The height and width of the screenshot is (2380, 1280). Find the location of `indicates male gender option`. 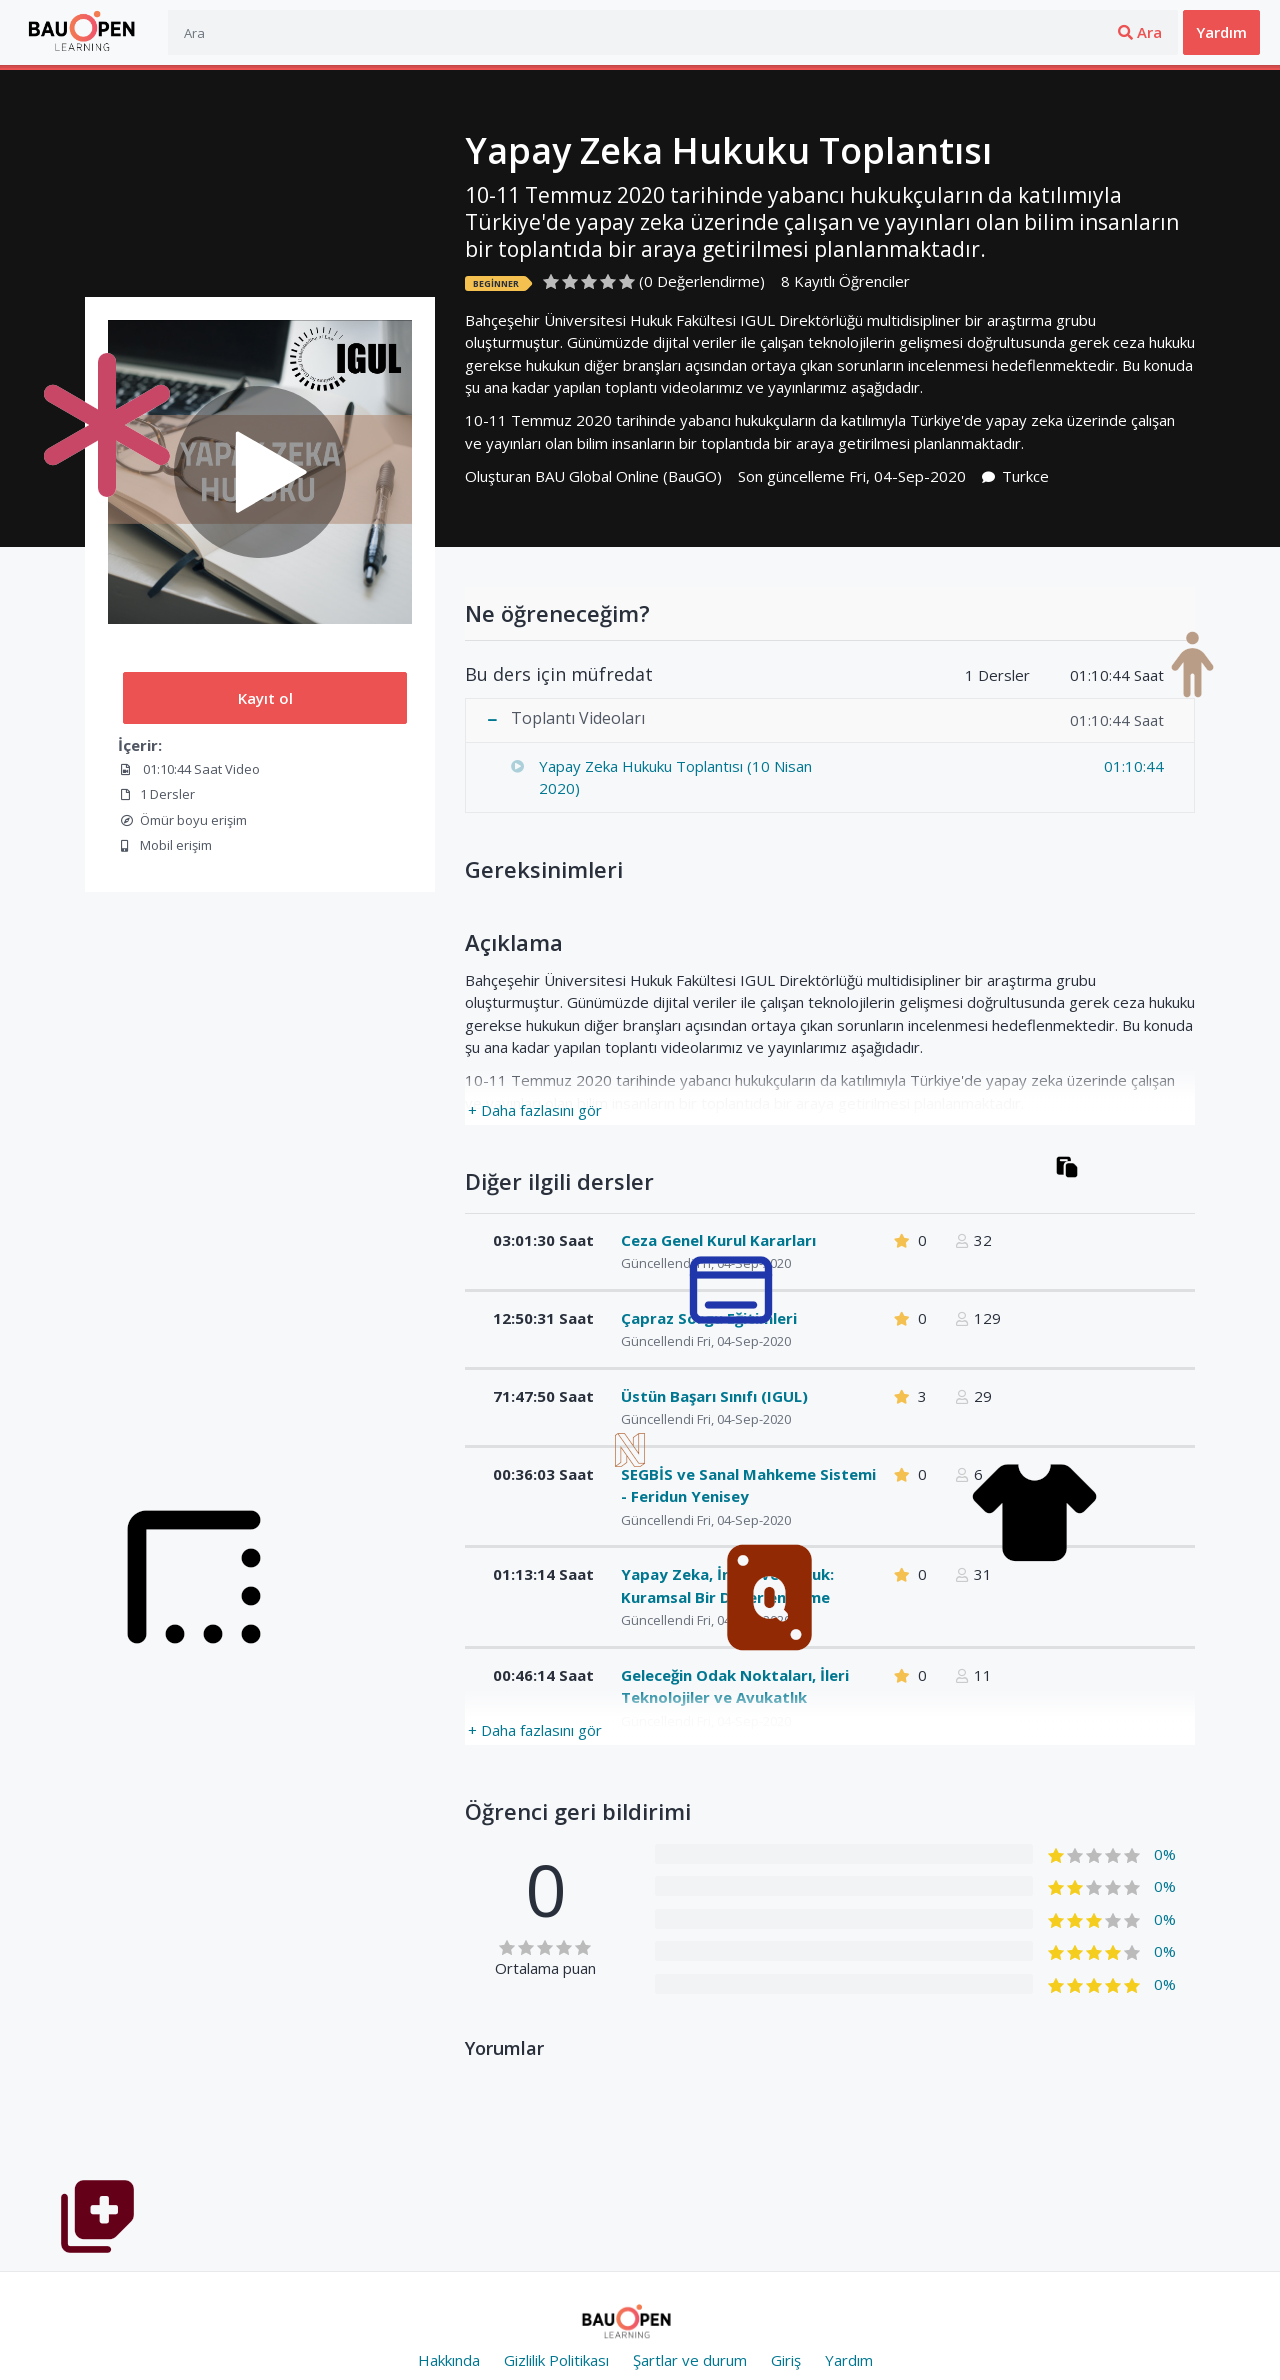

indicates male gender option is located at coordinates (1192, 664).